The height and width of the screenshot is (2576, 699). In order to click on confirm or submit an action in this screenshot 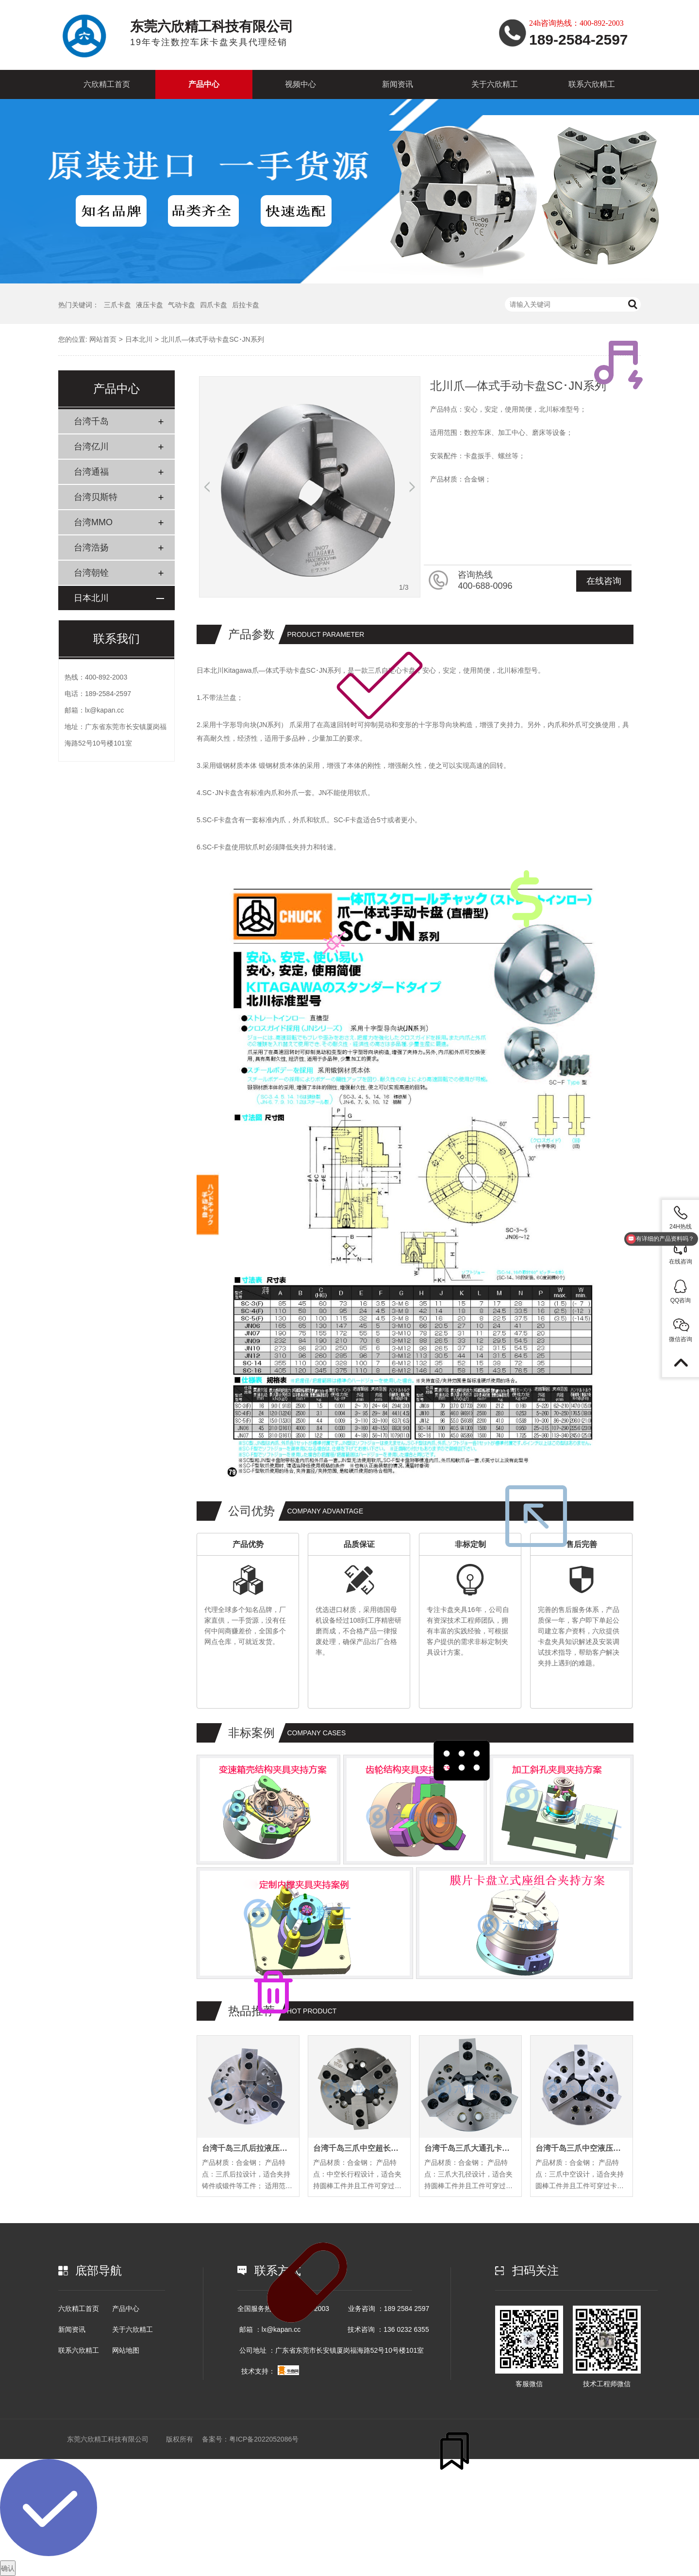, I will do `click(378, 684)`.